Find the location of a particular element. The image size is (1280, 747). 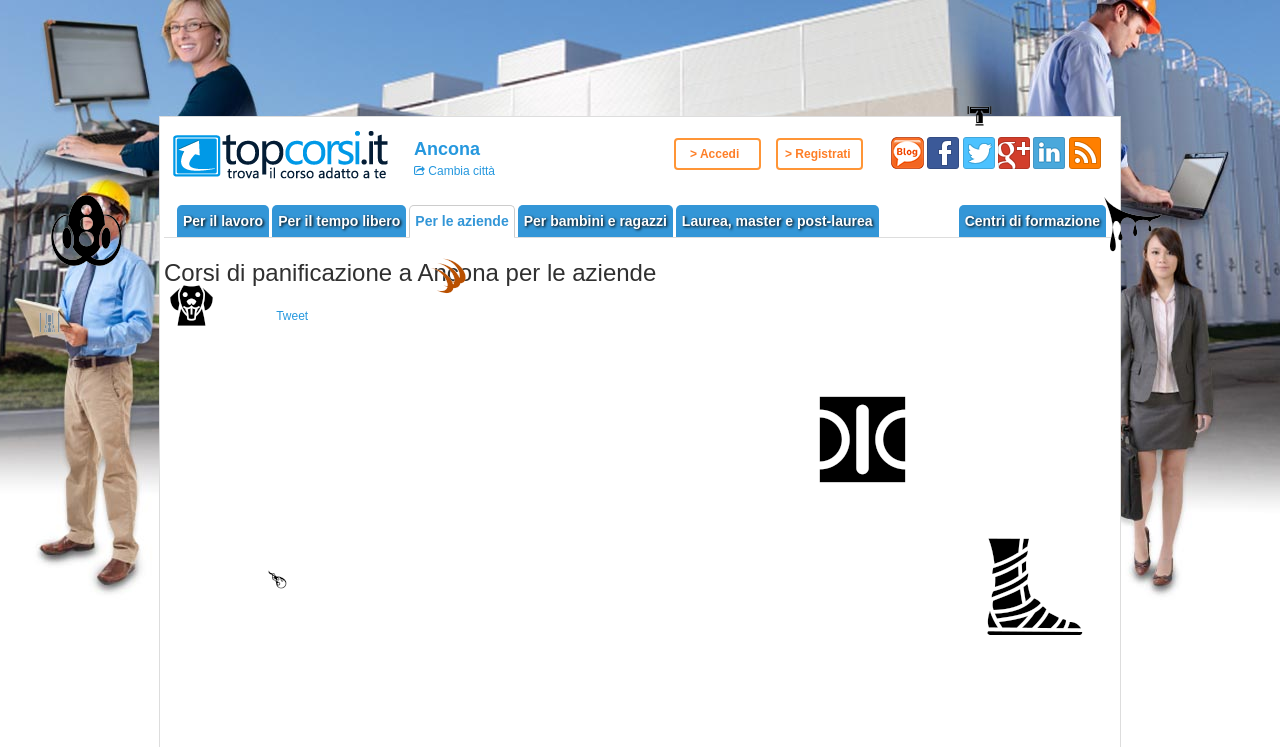

abstract game logo or brand icon is located at coordinates (862, 439).